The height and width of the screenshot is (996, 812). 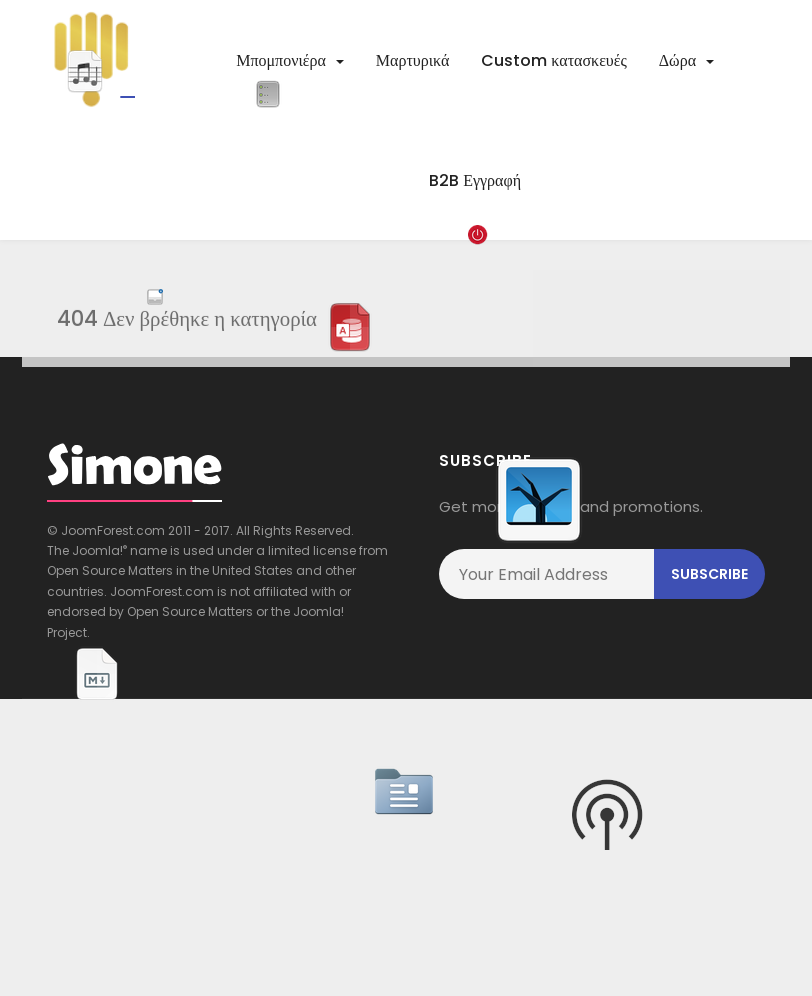 I want to click on a markdown text file, so click(x=97, y=674).